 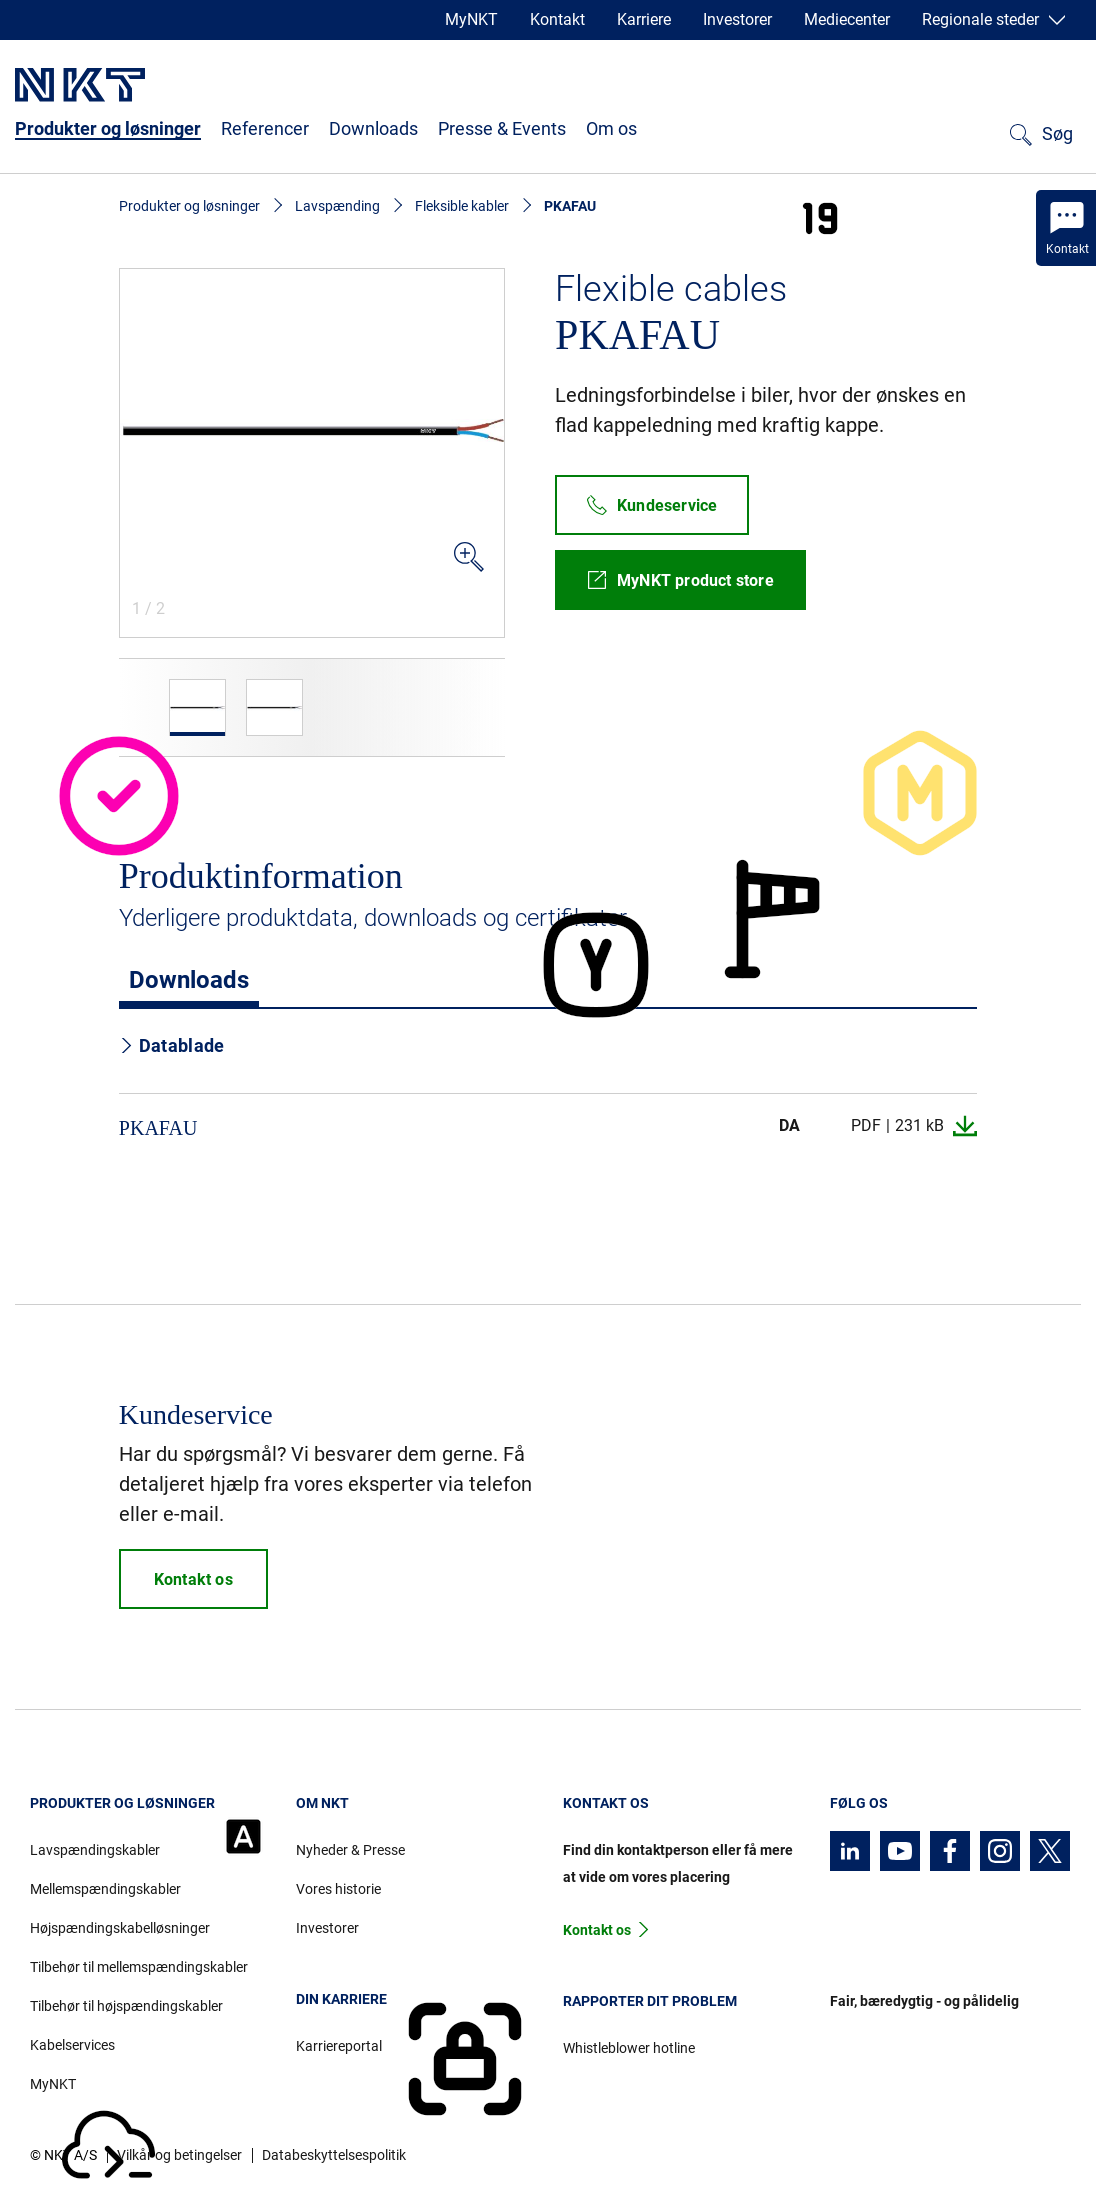 What do you see at coordinates (243, 1836) in the screenshot?
I see `download or install a new font` at bounding box center [243, 1836].